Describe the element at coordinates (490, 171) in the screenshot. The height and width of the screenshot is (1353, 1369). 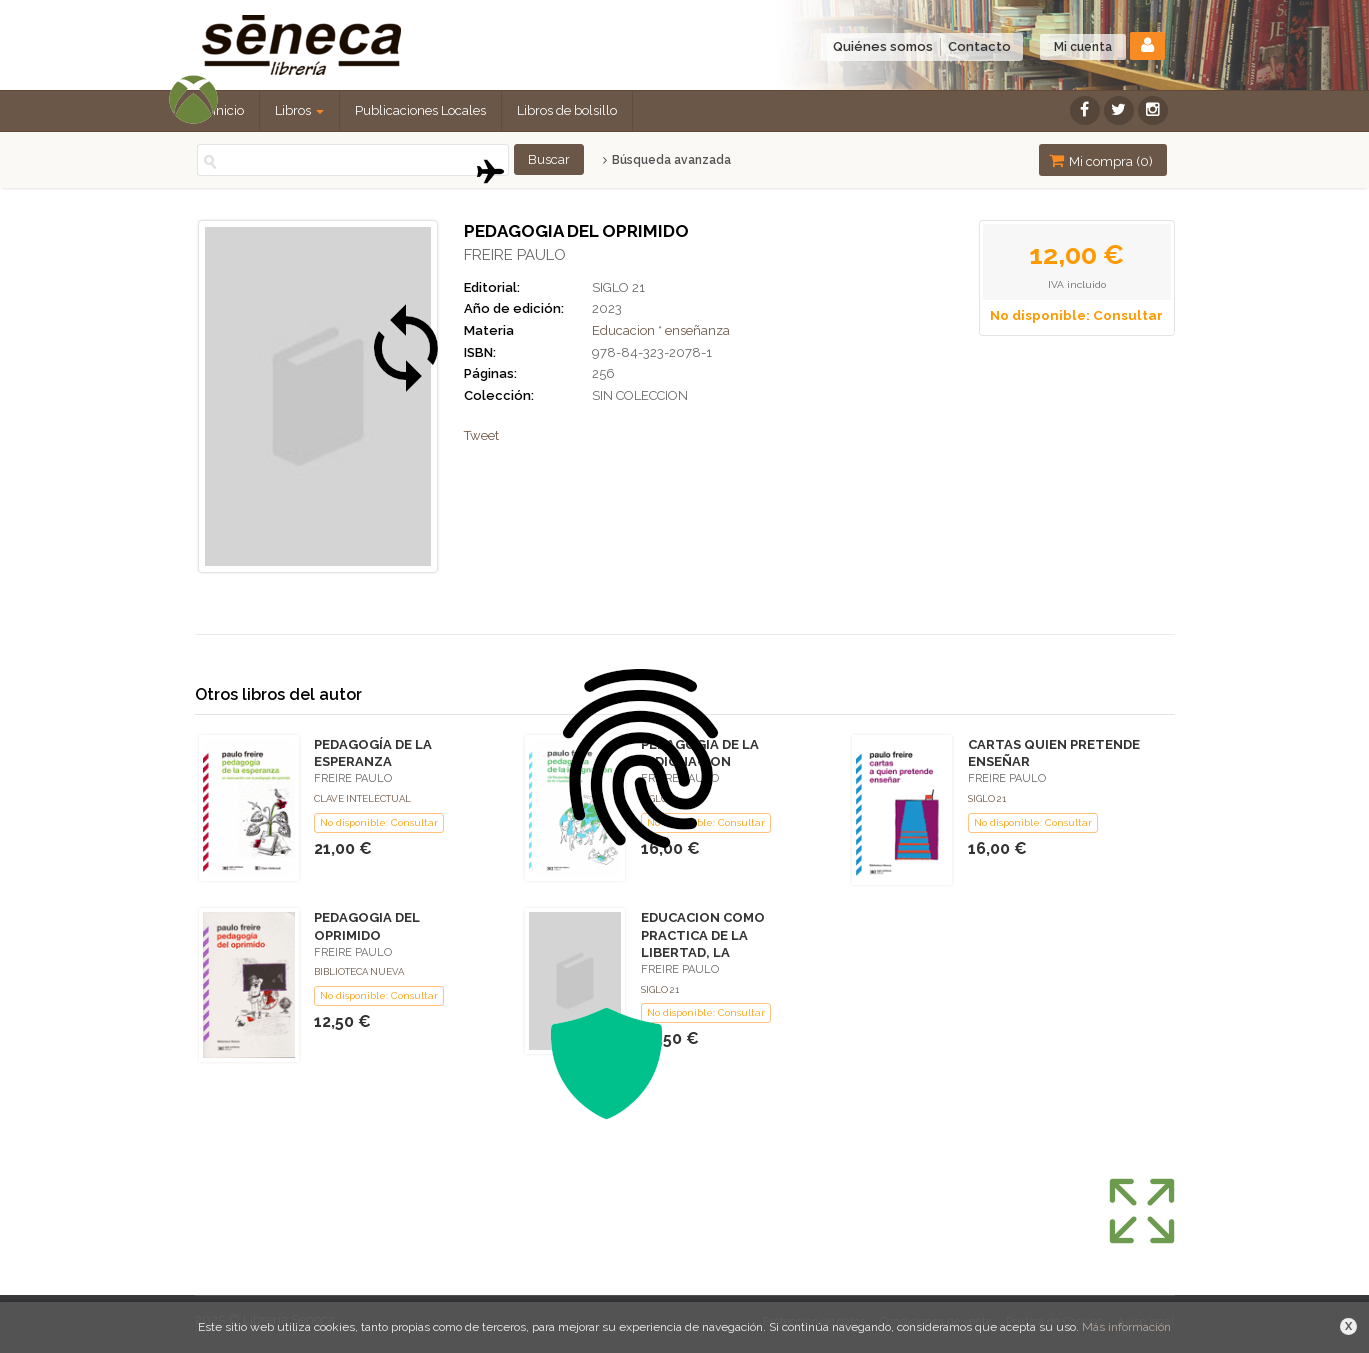
I see `enable airplane mode` at that location.